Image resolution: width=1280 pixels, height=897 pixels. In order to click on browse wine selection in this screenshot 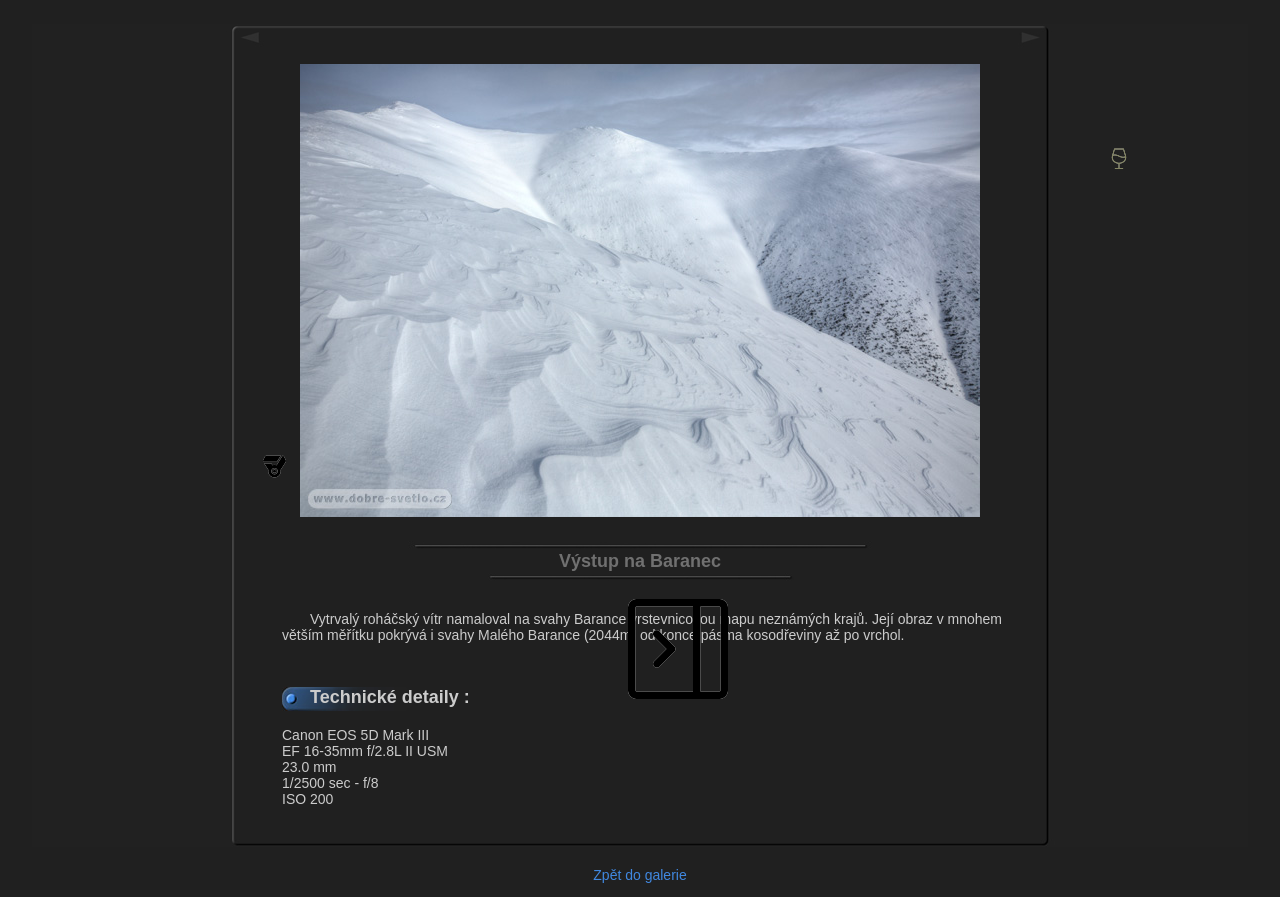, I will do `click(1119, 158)`.